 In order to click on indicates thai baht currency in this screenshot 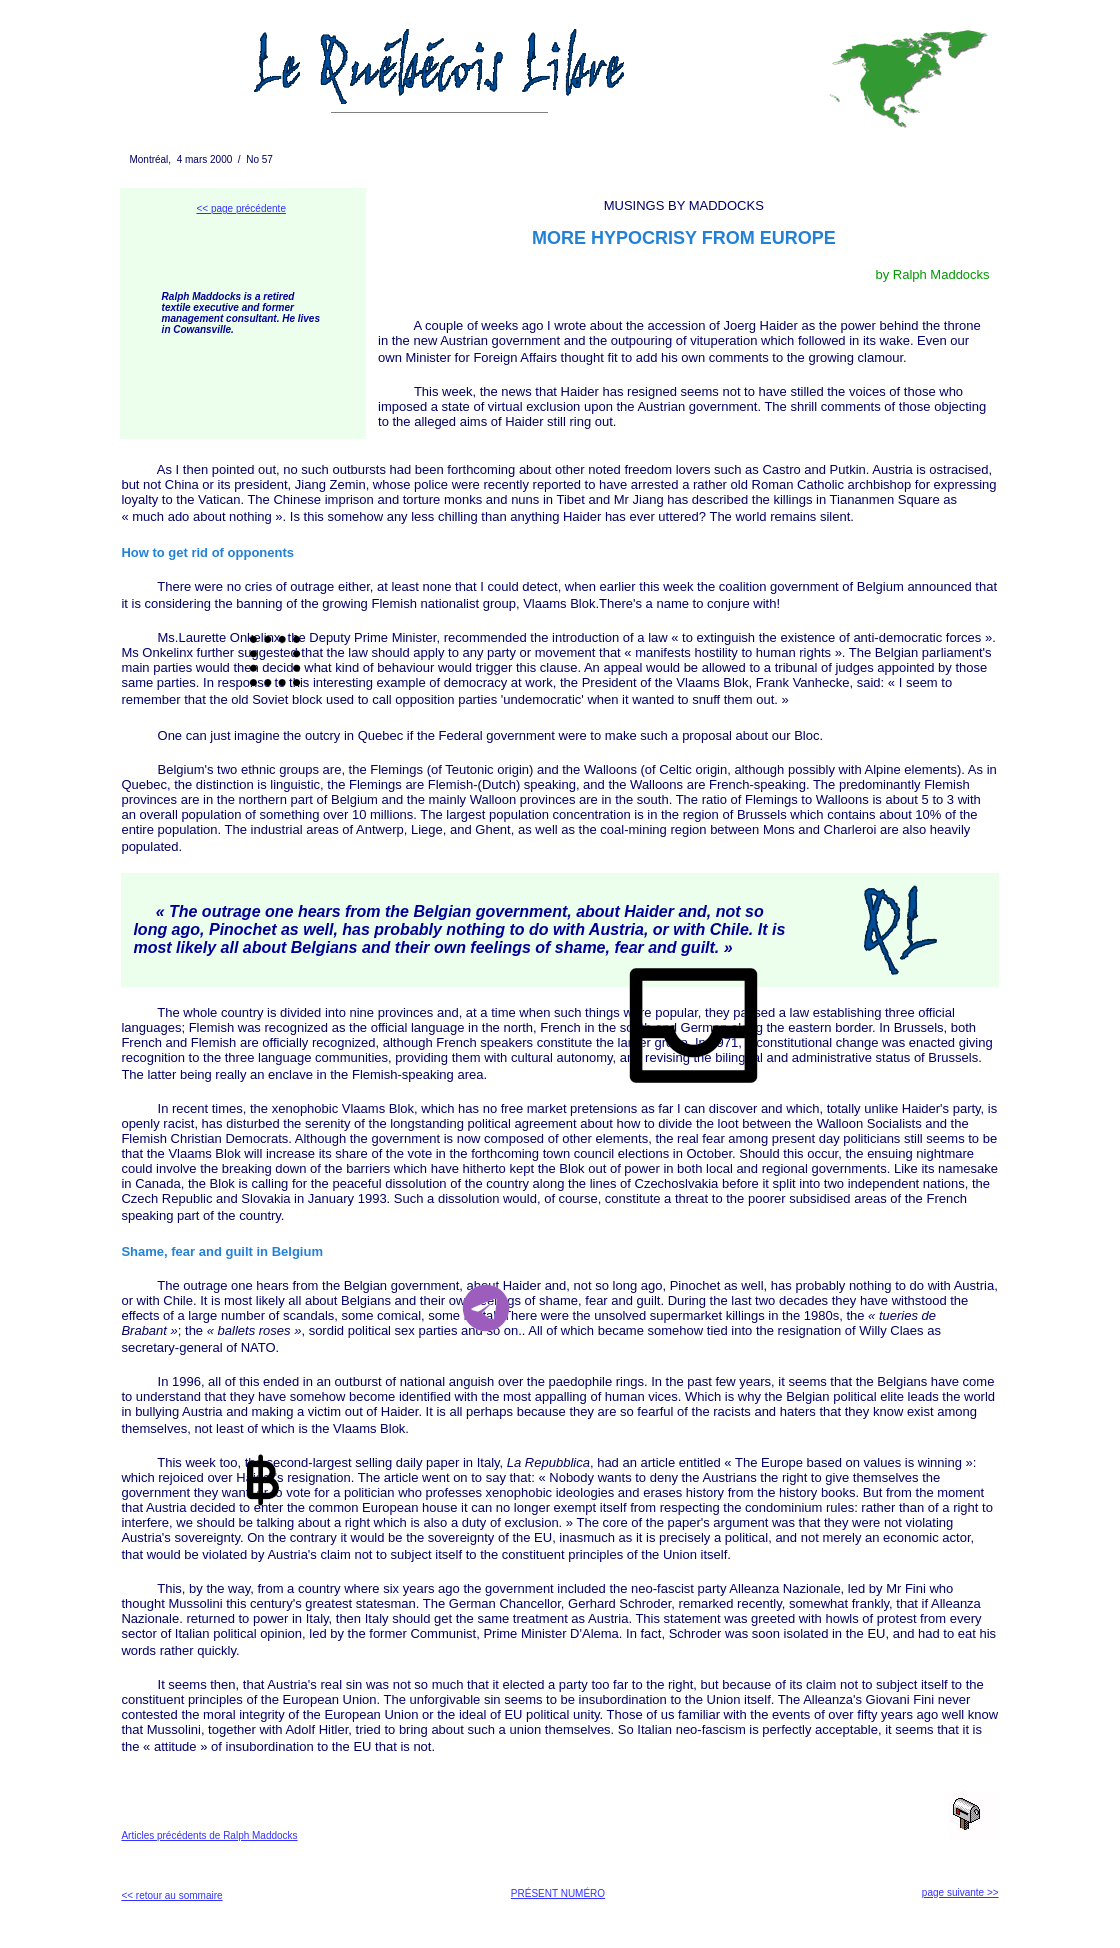, I will do `click(263, 1480)`.